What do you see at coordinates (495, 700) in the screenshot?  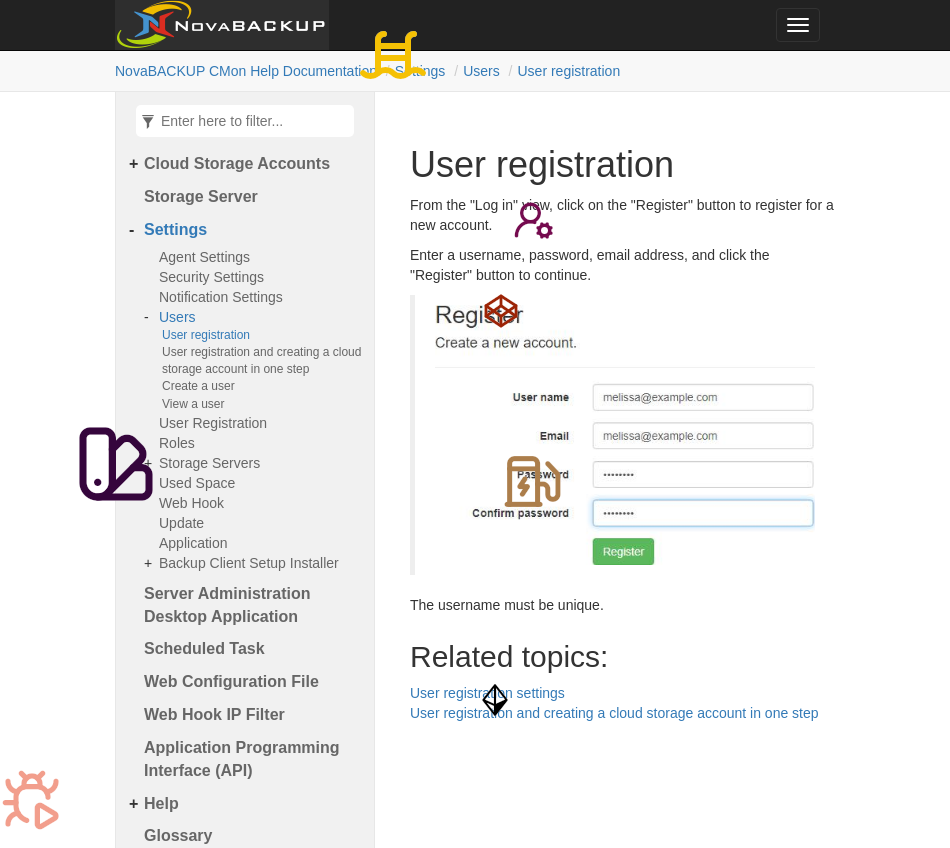 I see `view ethereum wallet balance` at bounding box center [495, 700].